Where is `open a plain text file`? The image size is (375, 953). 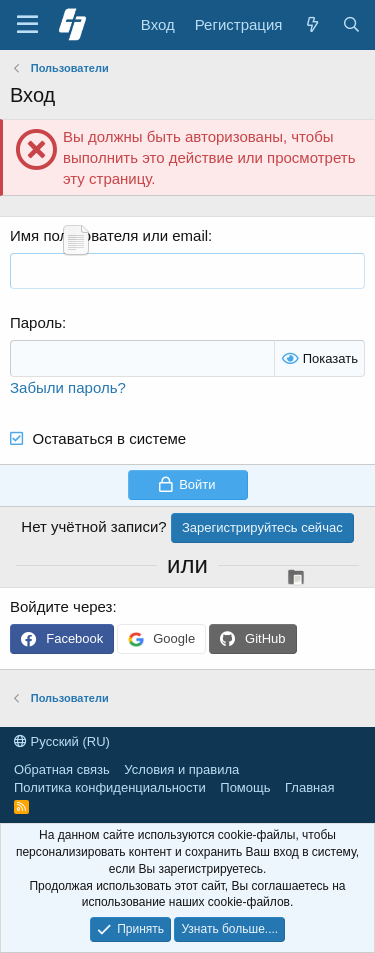 open a plain text file is located at coordinates (76, 240).